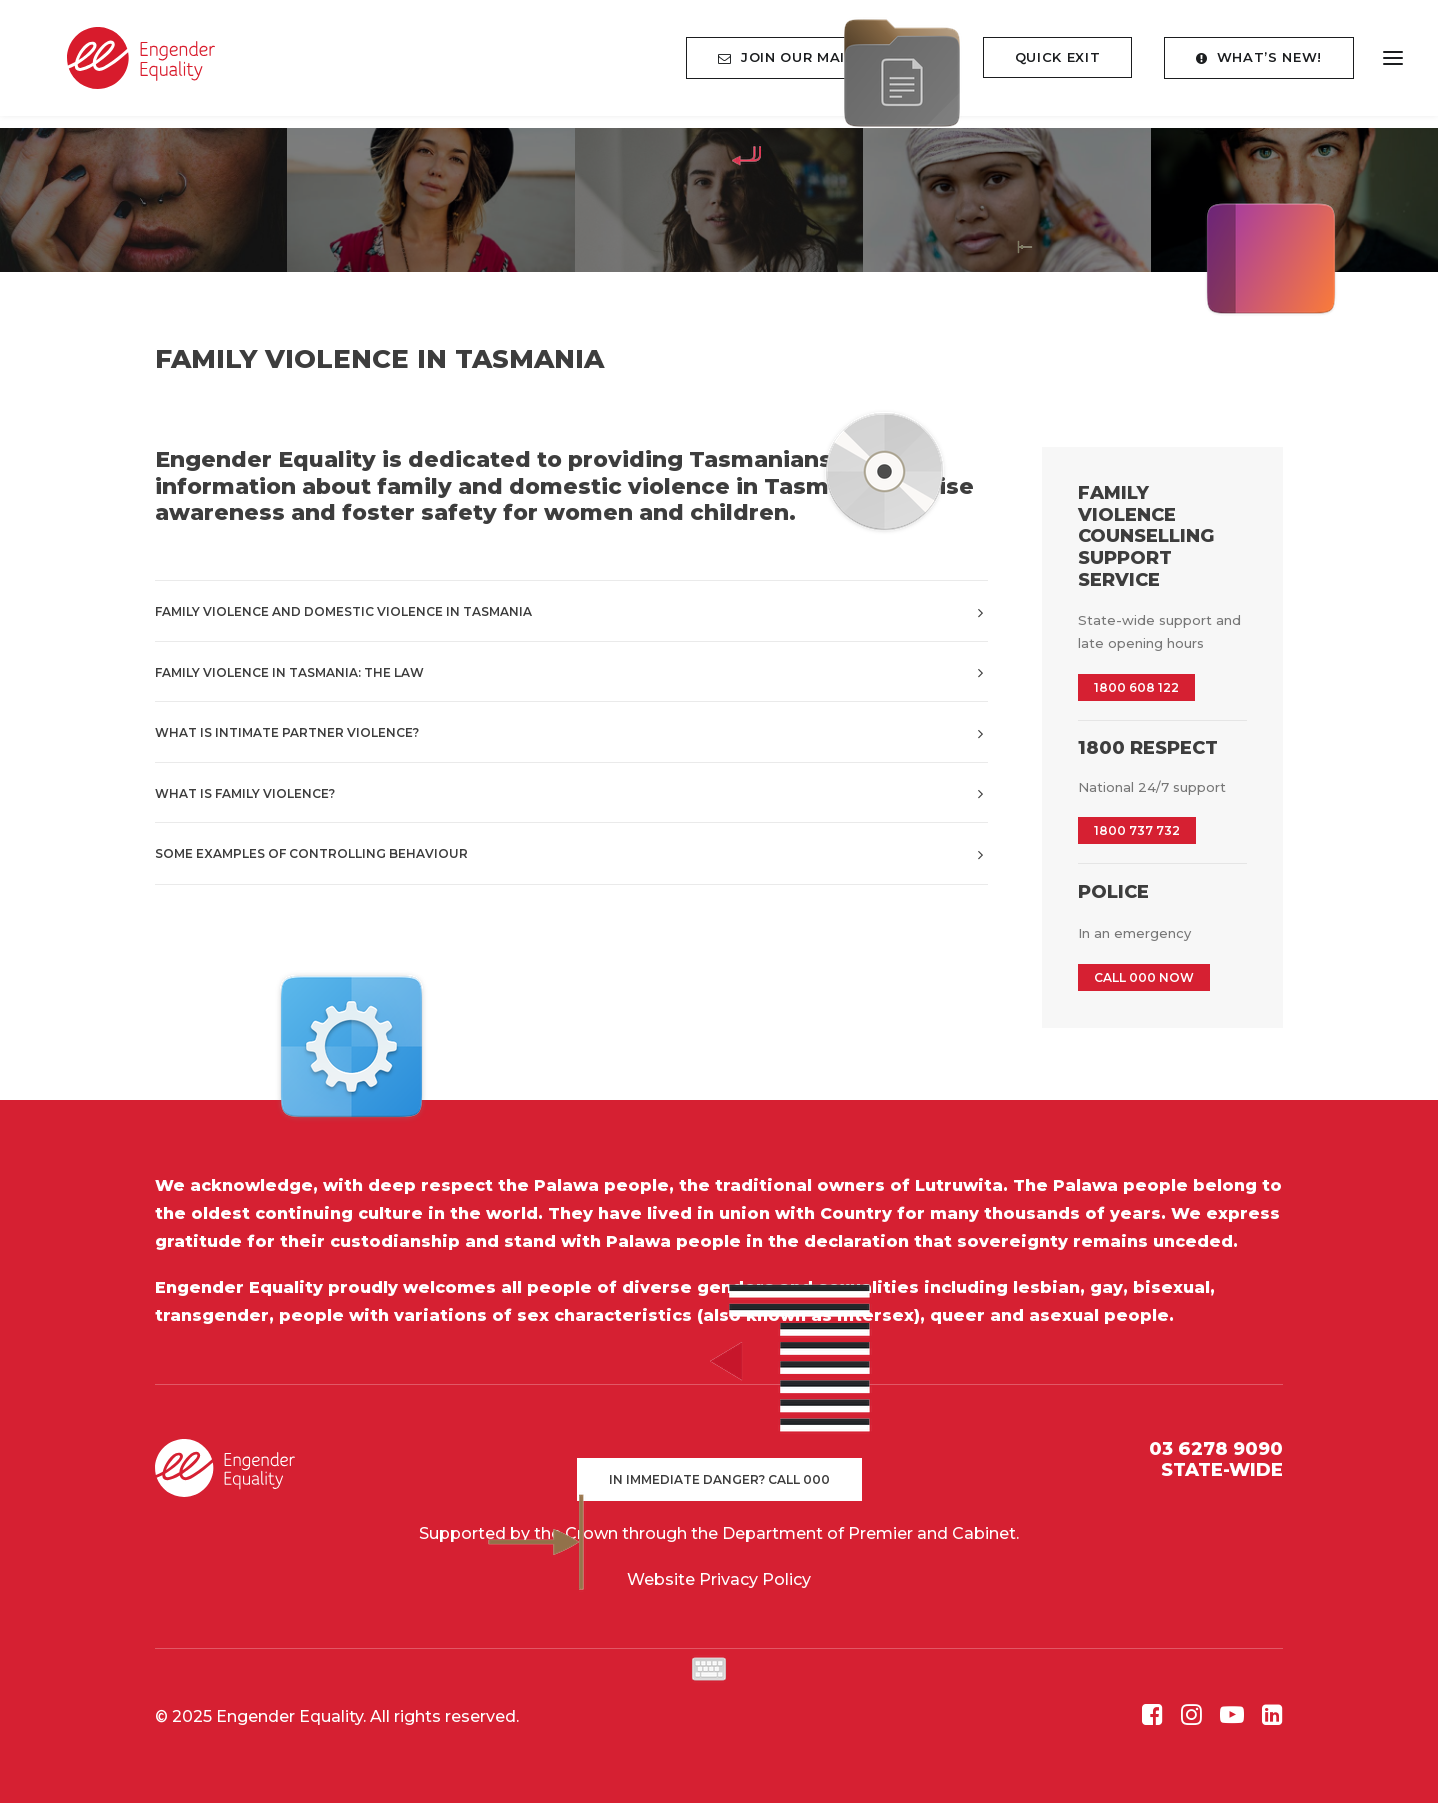  I want to click on access keyboard settings, so click(709, 1669).